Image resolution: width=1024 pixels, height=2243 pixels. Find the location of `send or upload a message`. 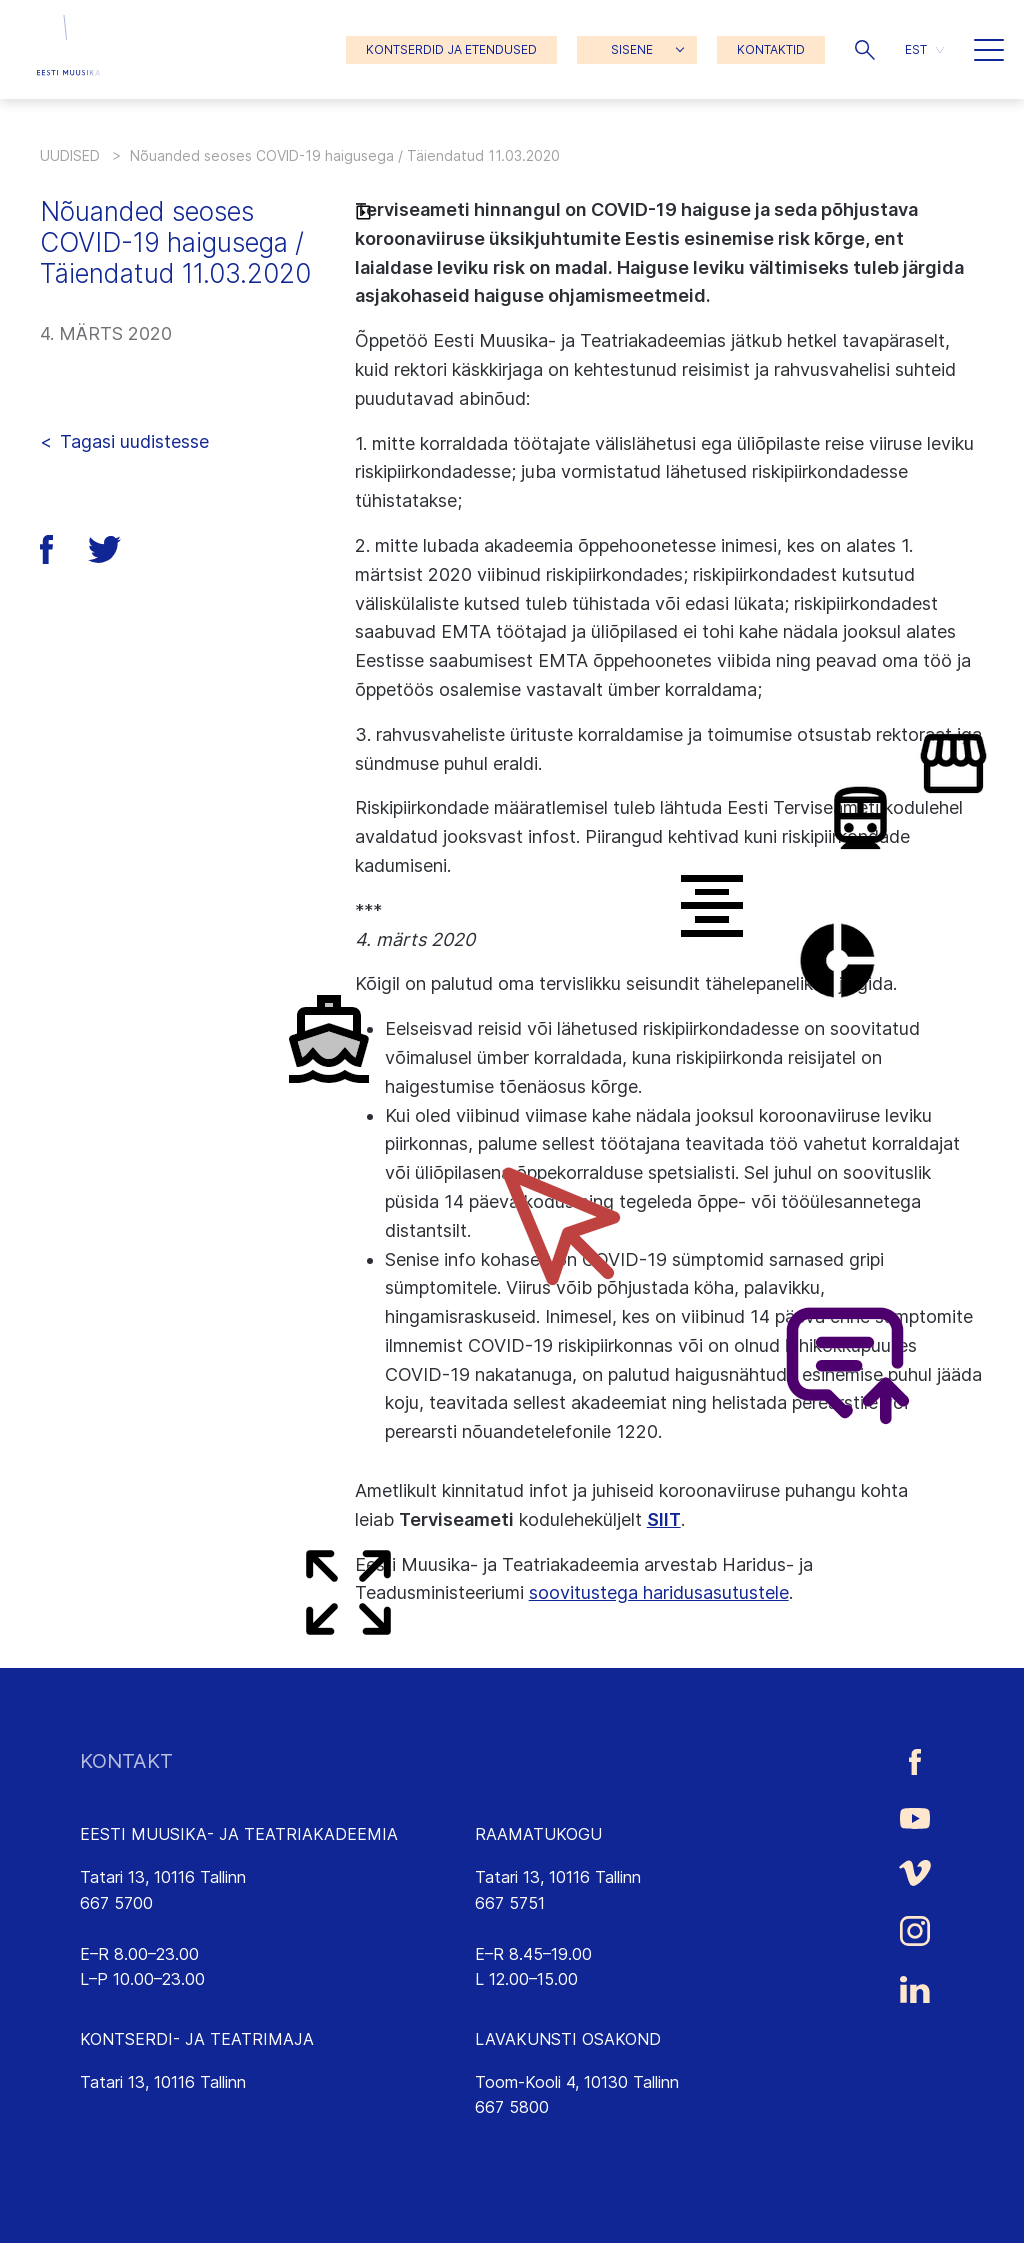

send or upload a message is located at coordinates (845, 1360).